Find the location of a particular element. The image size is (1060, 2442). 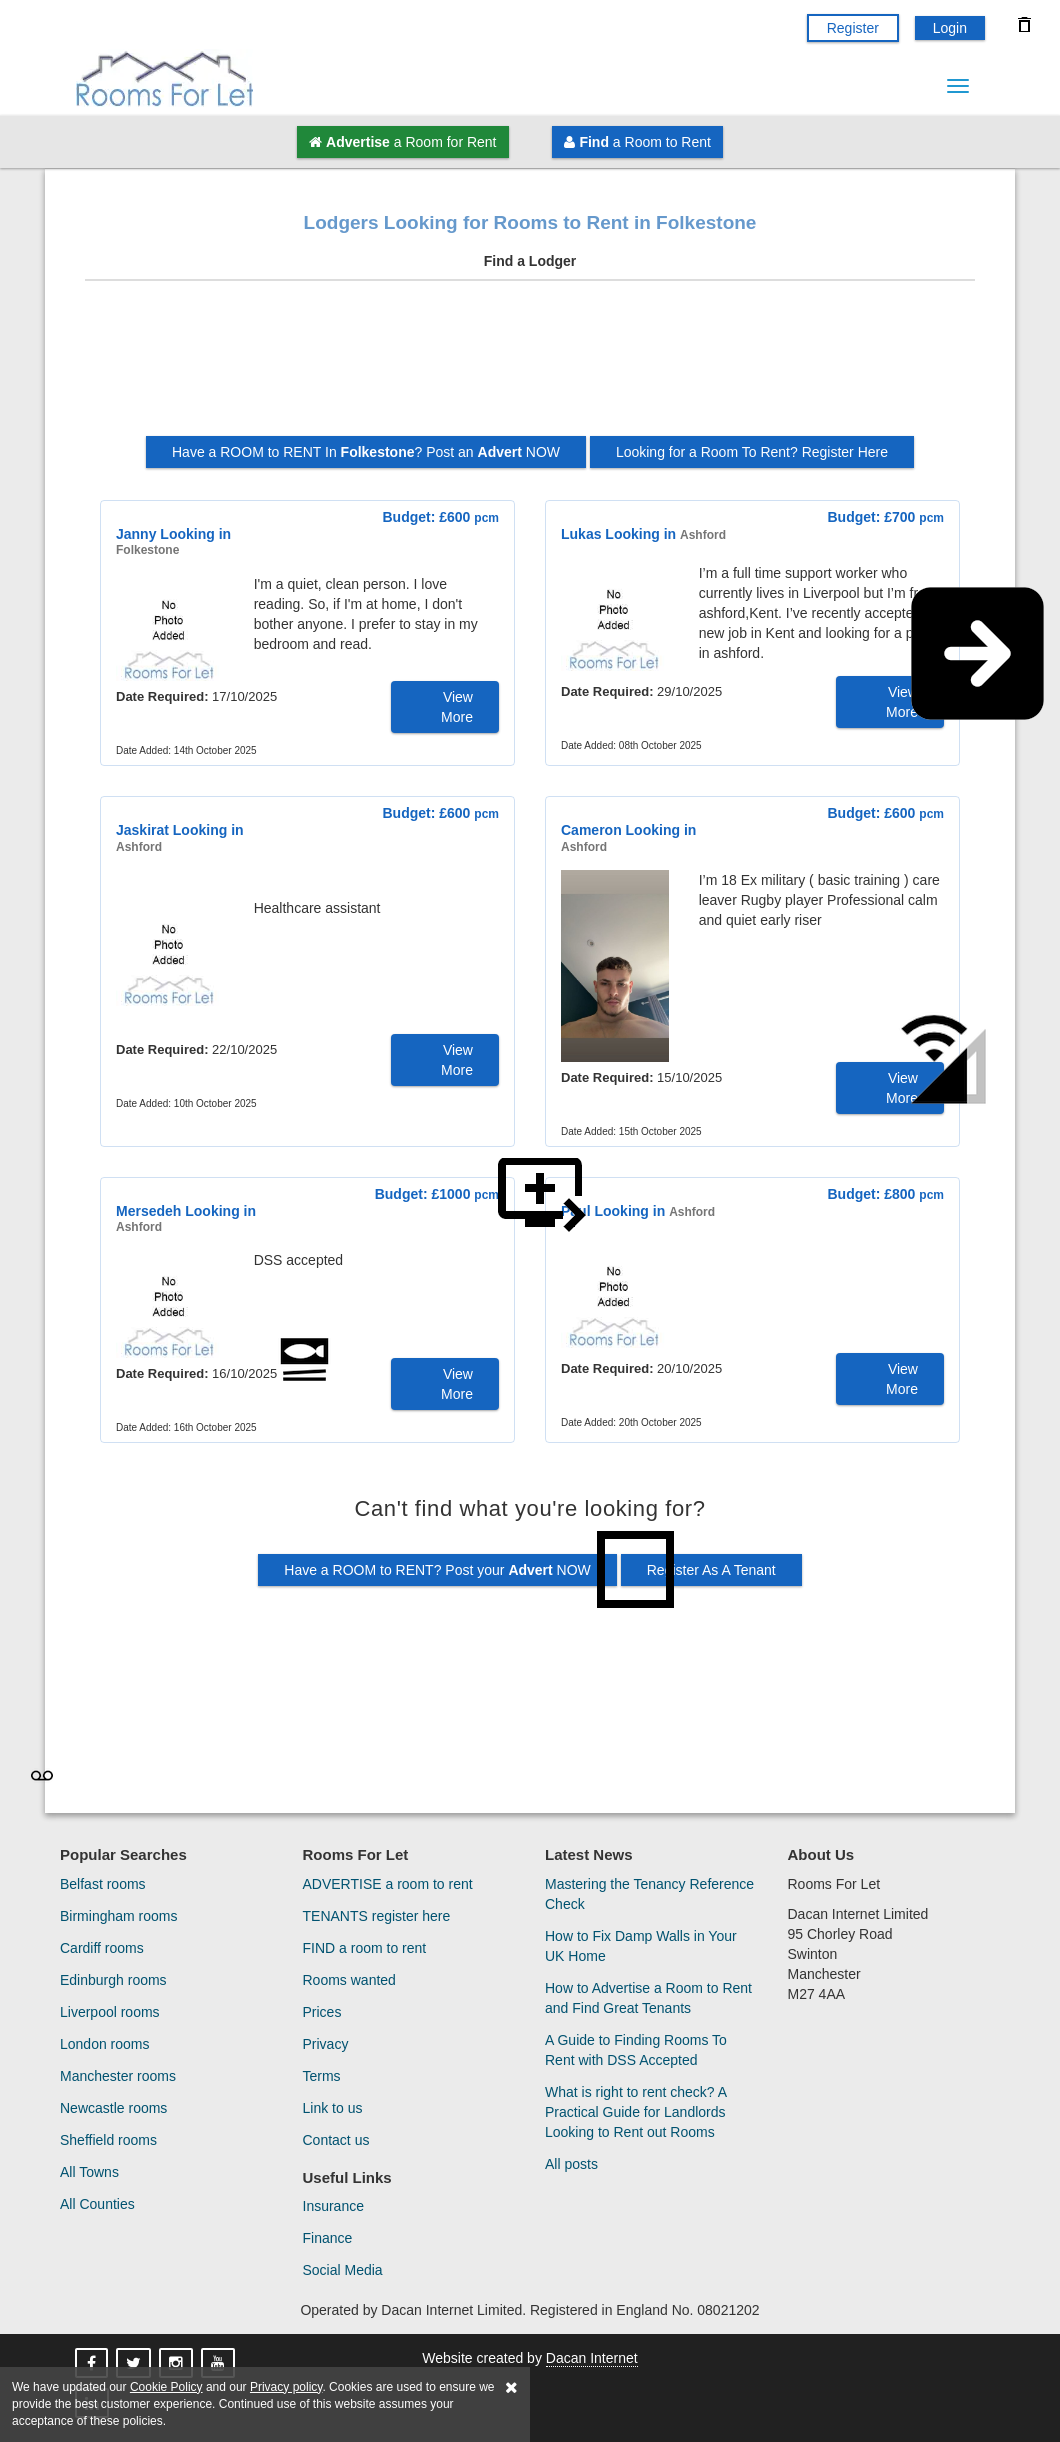

add to play next in queue is located at coordinates (540, 1192).